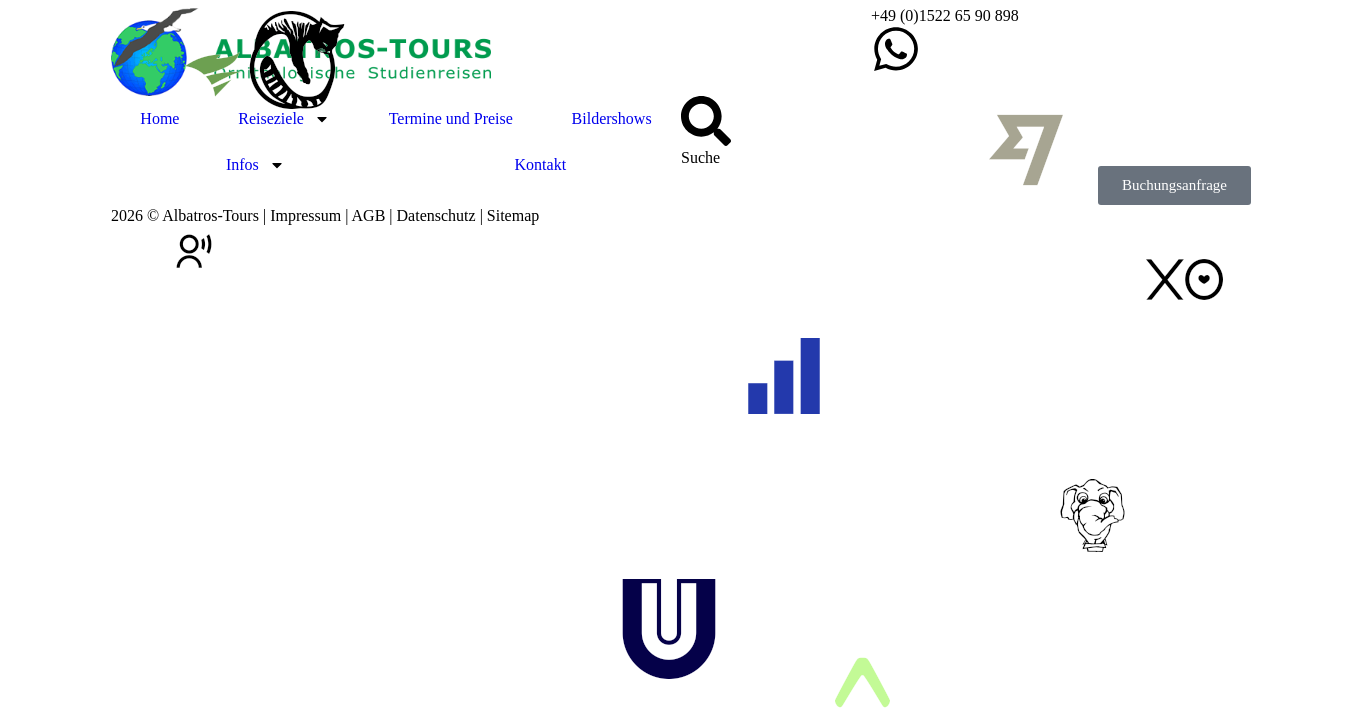  What do you see at coordinates (669, 629) in the screenshot?
I see `vueuse library logo` at bounding box center [669, 629].